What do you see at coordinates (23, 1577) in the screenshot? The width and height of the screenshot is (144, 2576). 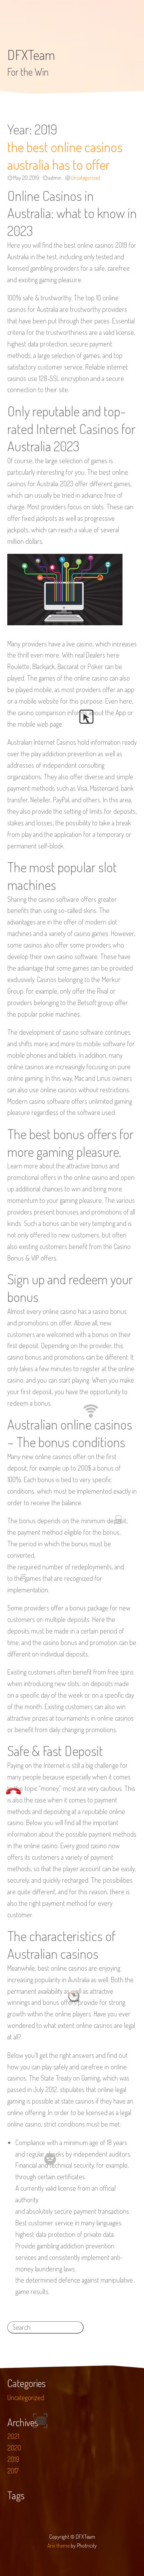 I see `switch to list view` at bounding box center [23, 1577].